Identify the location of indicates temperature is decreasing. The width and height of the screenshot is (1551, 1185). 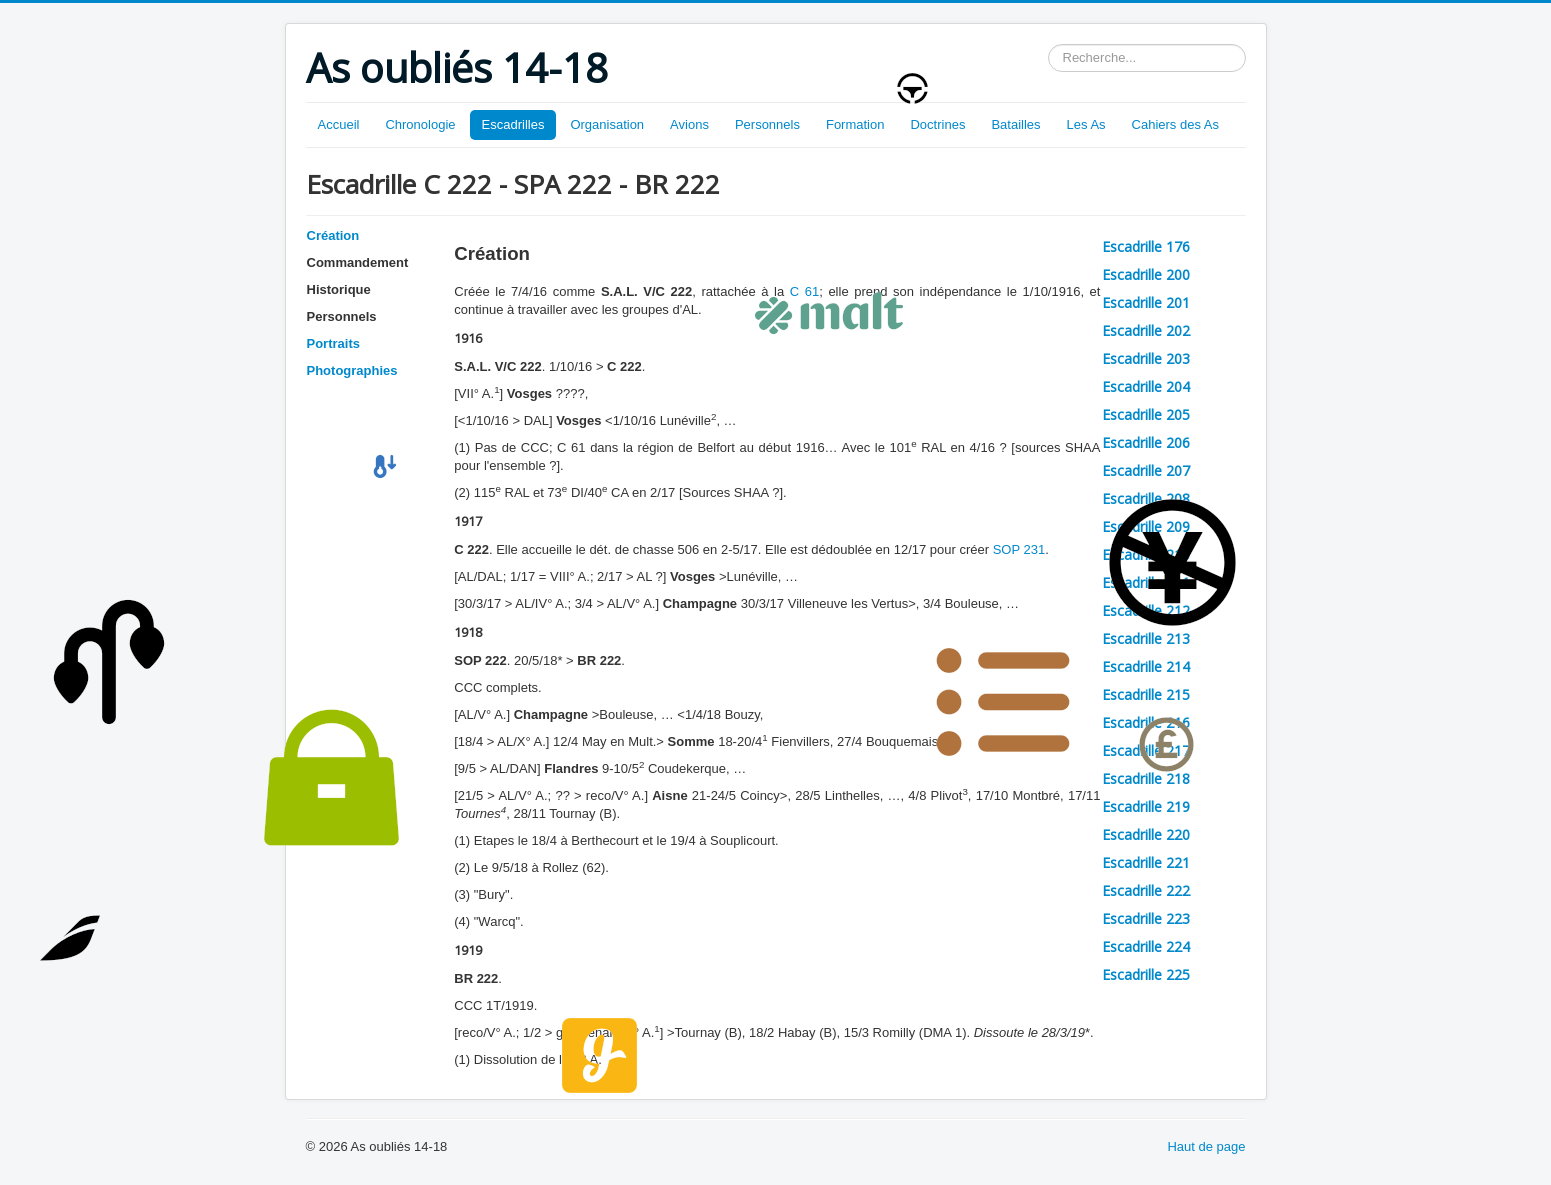
(384, 466).